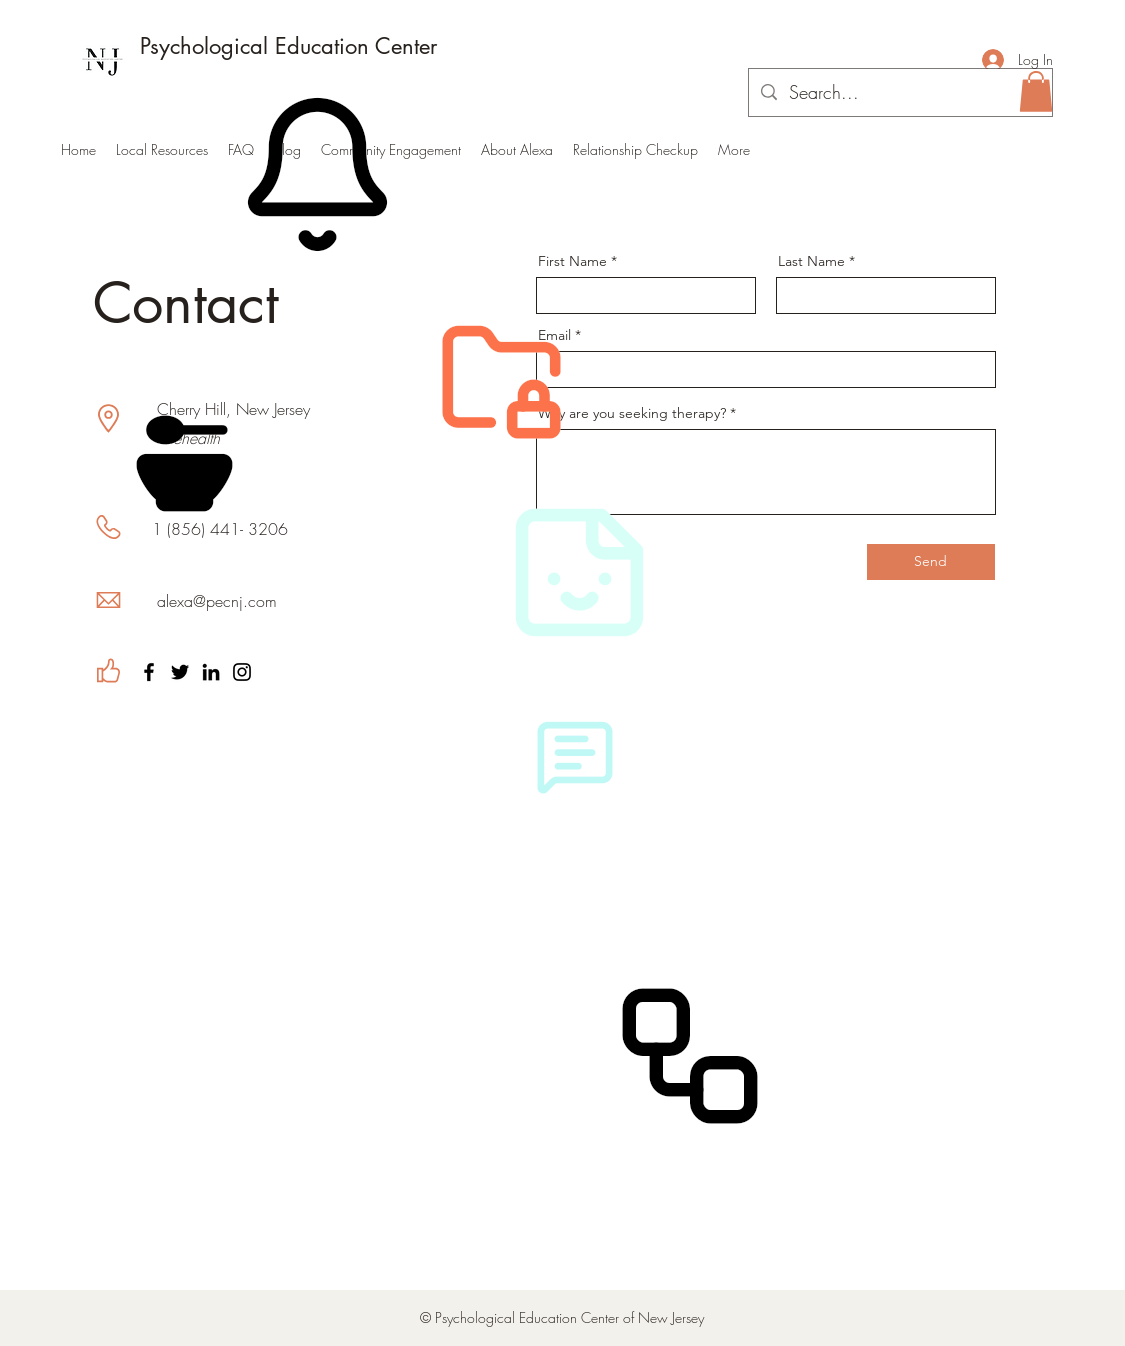  Describe the element at coordinates (690, 1056) in the screenshot. I see `view or manage workflow automation` at that location.